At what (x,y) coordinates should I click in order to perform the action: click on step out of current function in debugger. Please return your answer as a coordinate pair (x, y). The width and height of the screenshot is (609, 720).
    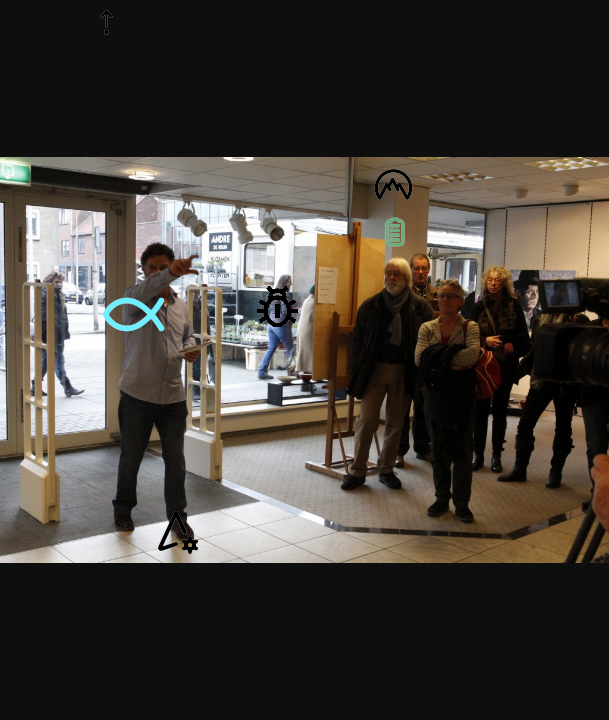
    Looking at the image, I should click on (106, 22).